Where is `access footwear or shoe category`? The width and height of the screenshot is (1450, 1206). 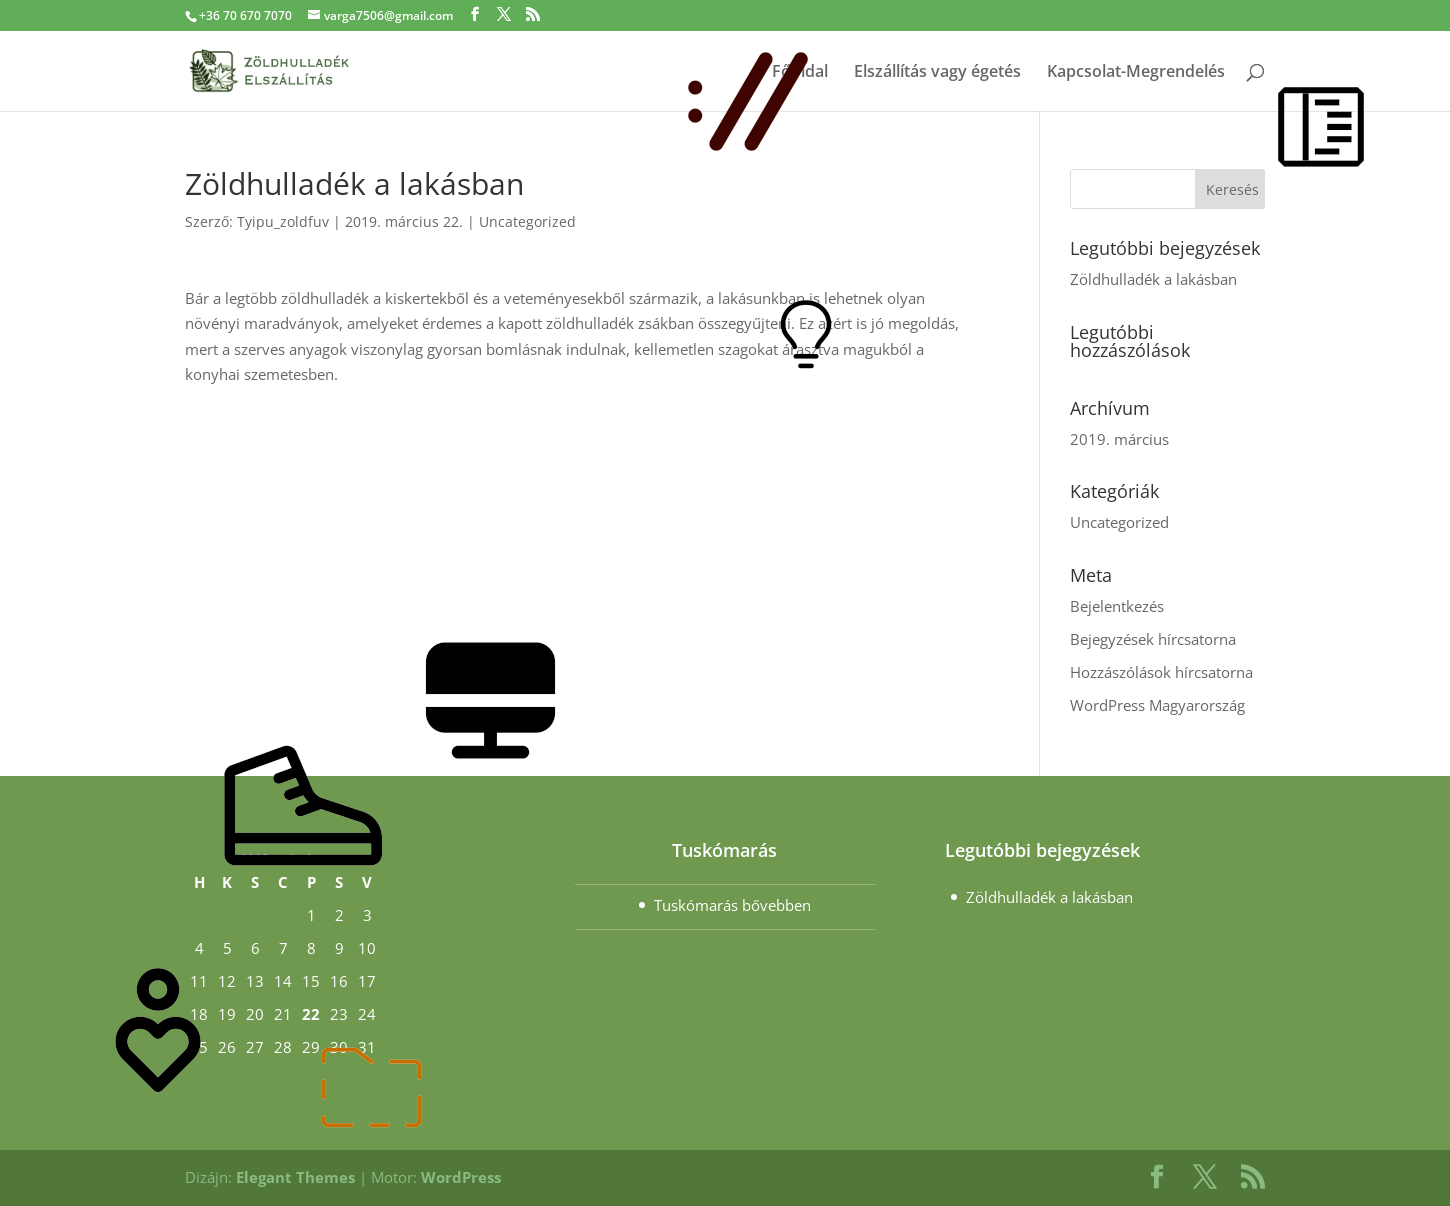 access footwear or shoe category is located at coordinates (295, 811).